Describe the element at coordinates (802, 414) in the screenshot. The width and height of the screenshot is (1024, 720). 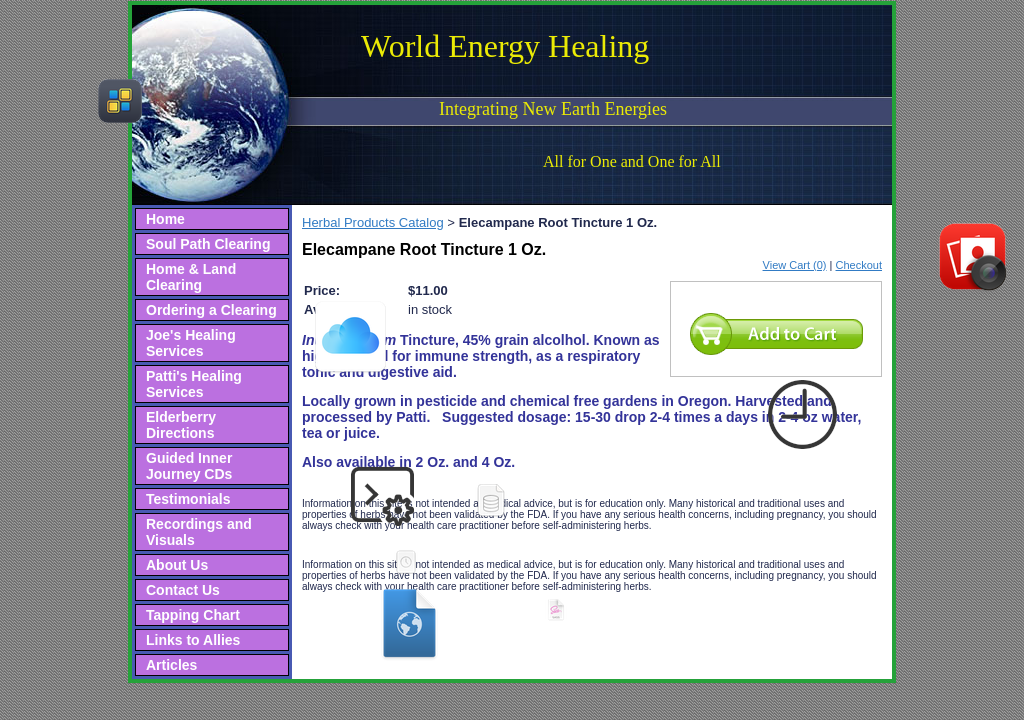
I see `view slideshow or presentation mode` at that location.